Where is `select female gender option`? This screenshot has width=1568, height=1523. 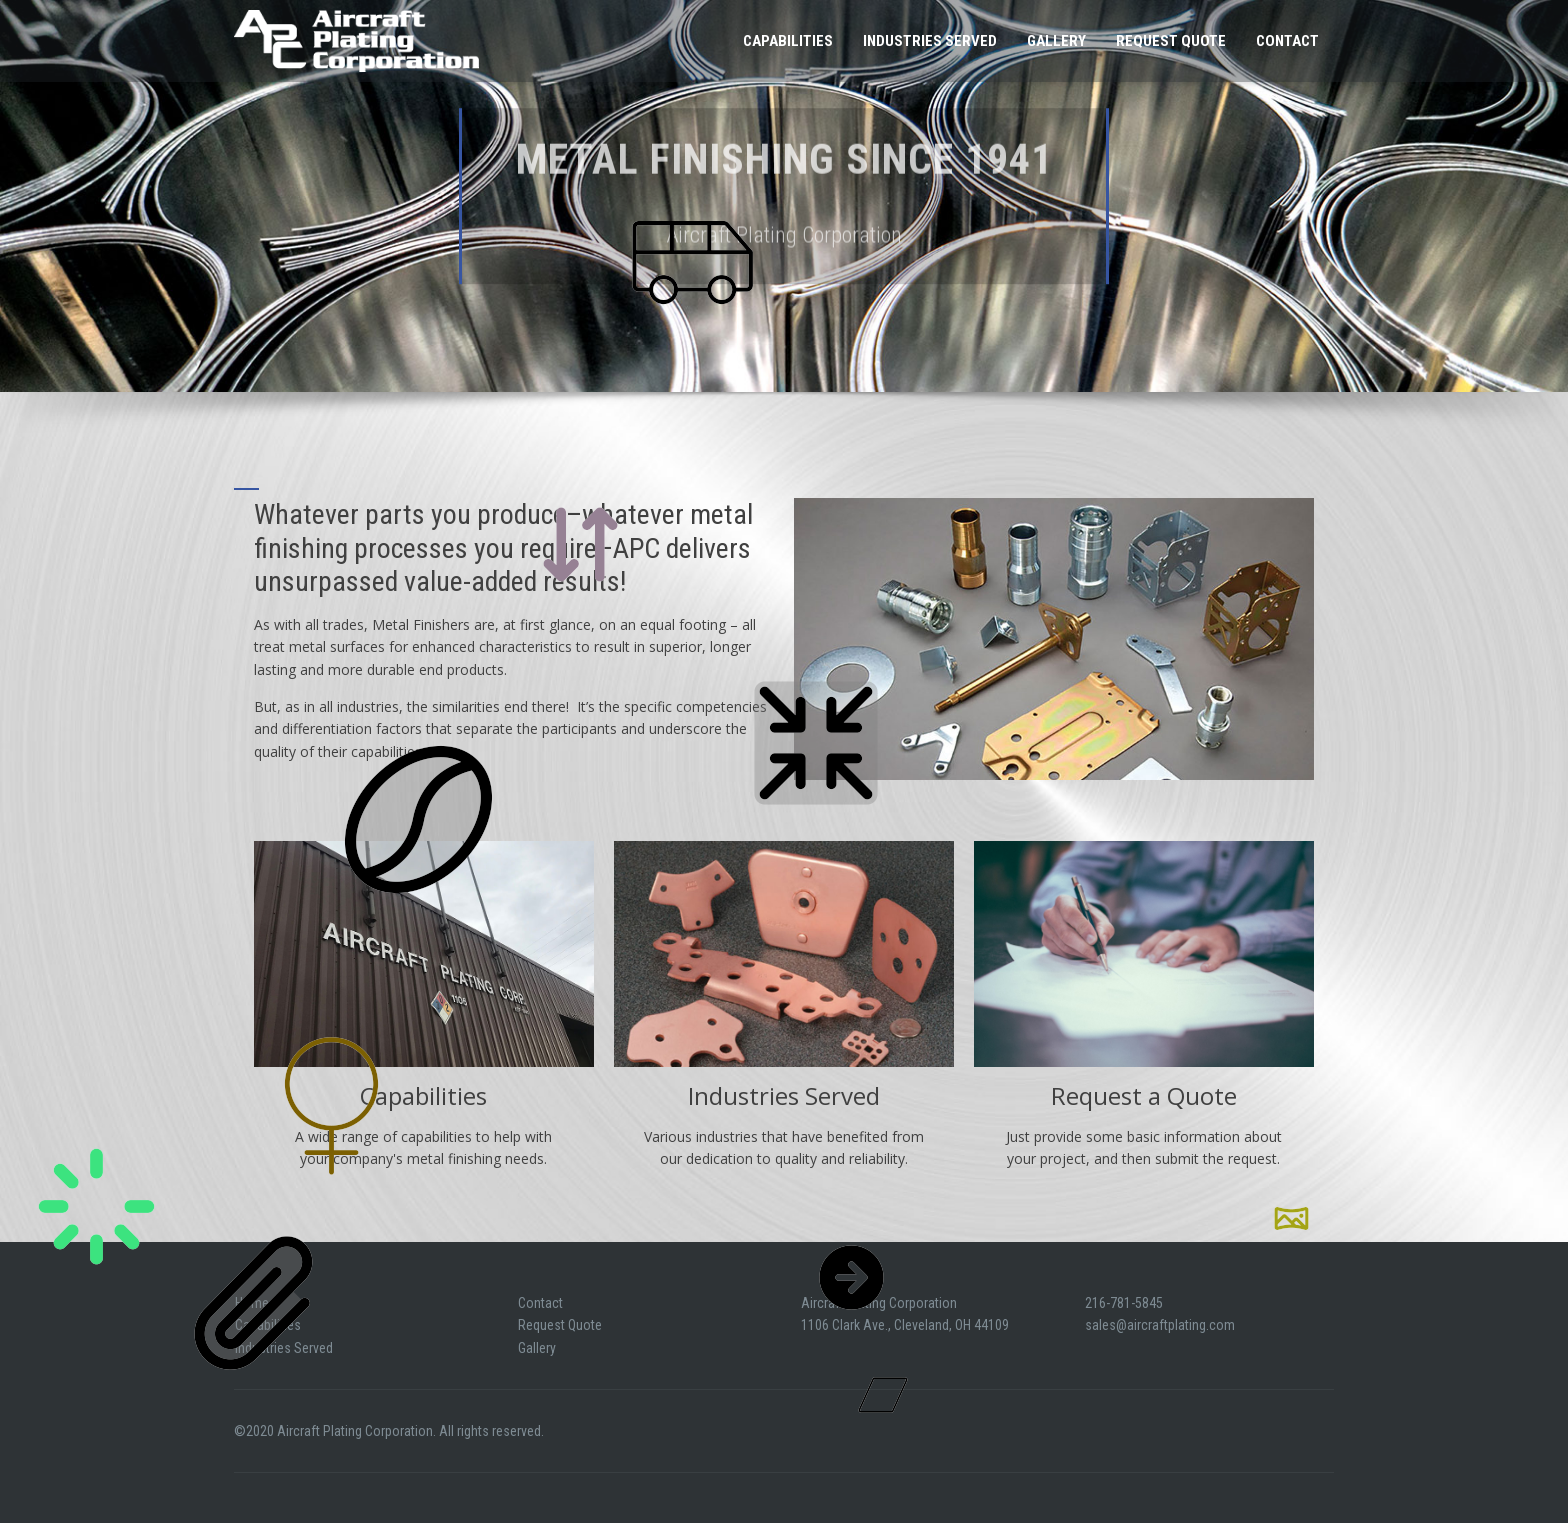
select female gender option is located at coordinates (331, 1103).